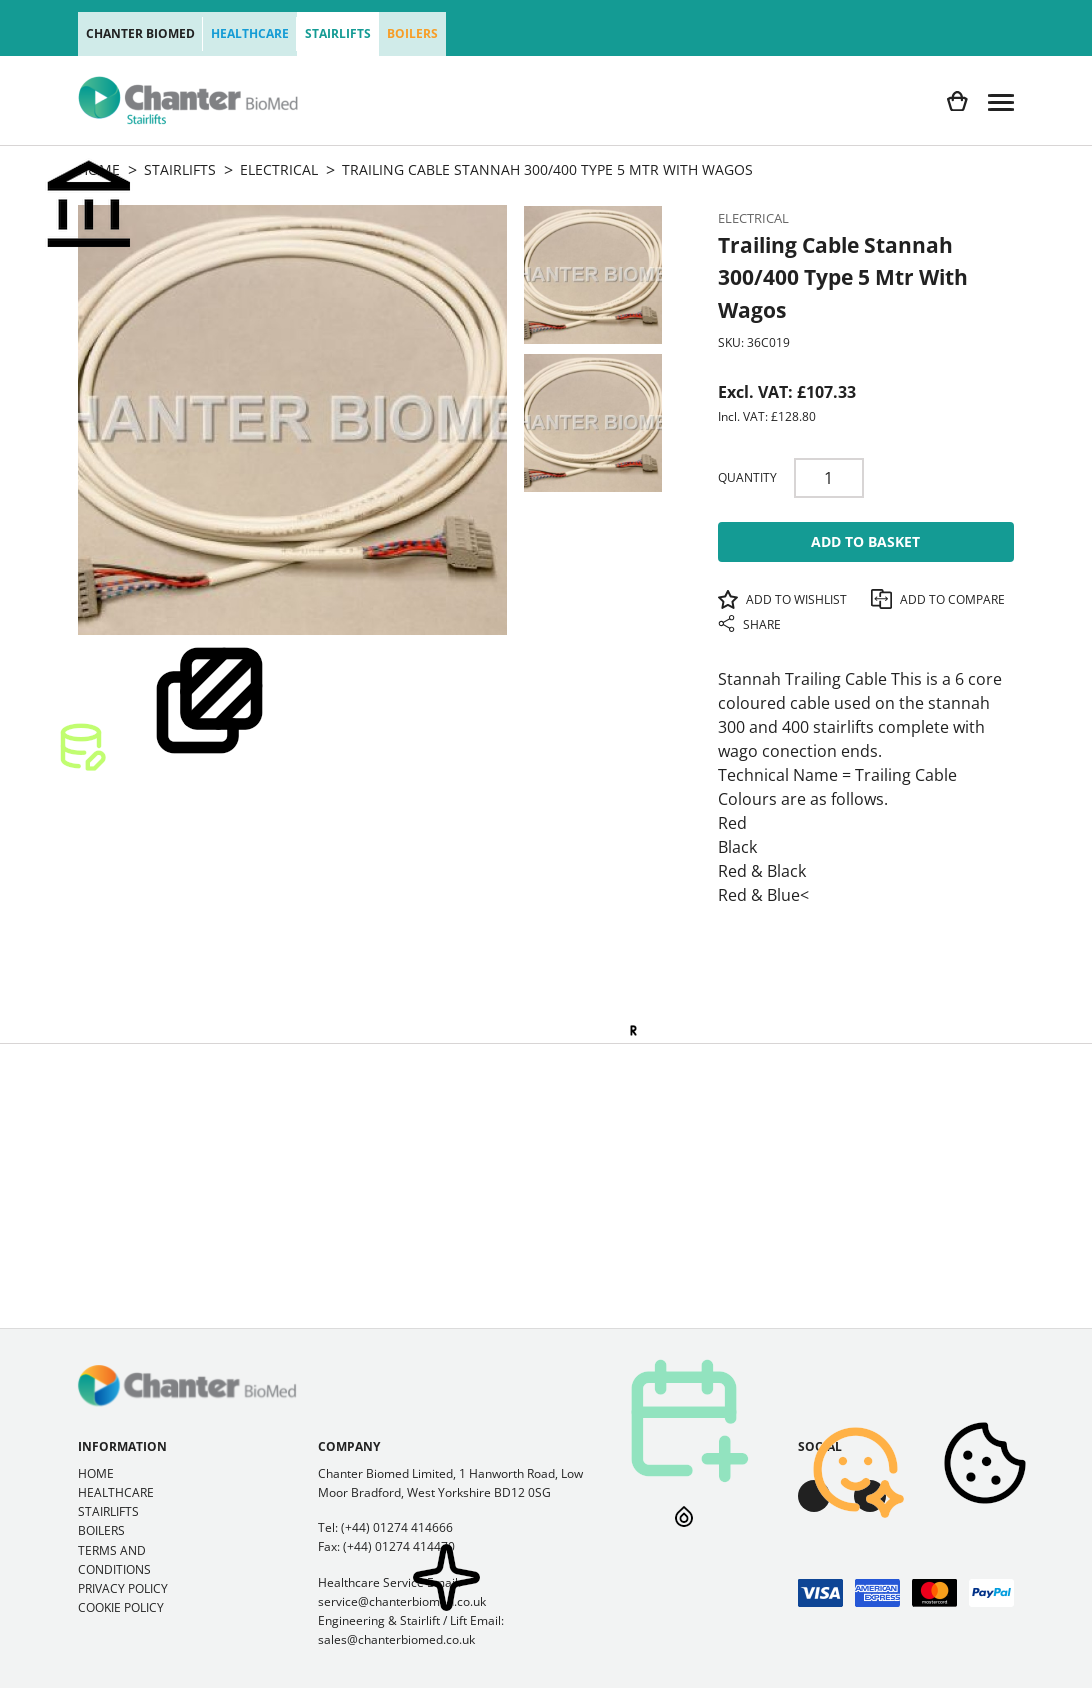 The width and height of the screenshot is (1092, 1688). What do you see at coordinates (91, 208) in the screenshot?
I see `access banking or financial services` at bounding box center [91, 208].